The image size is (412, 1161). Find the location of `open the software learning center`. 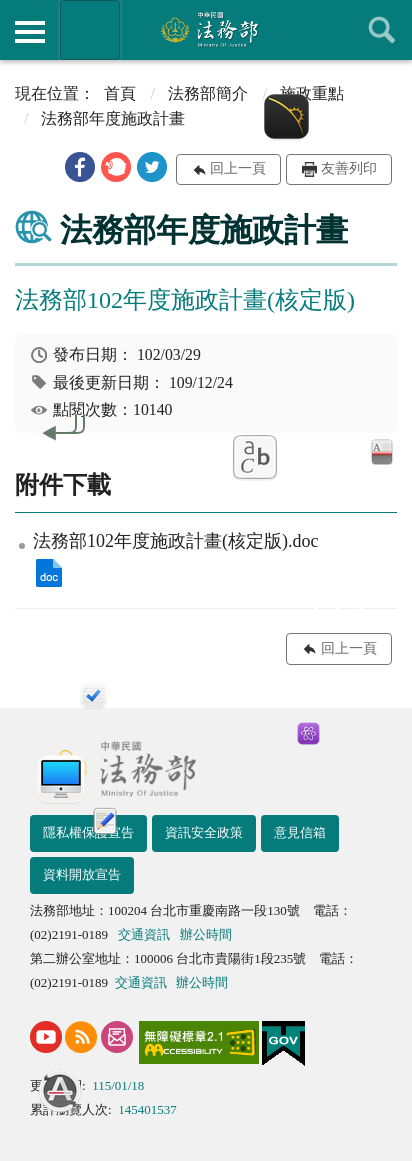

open the software learning center is located at coordinates (105, 821).